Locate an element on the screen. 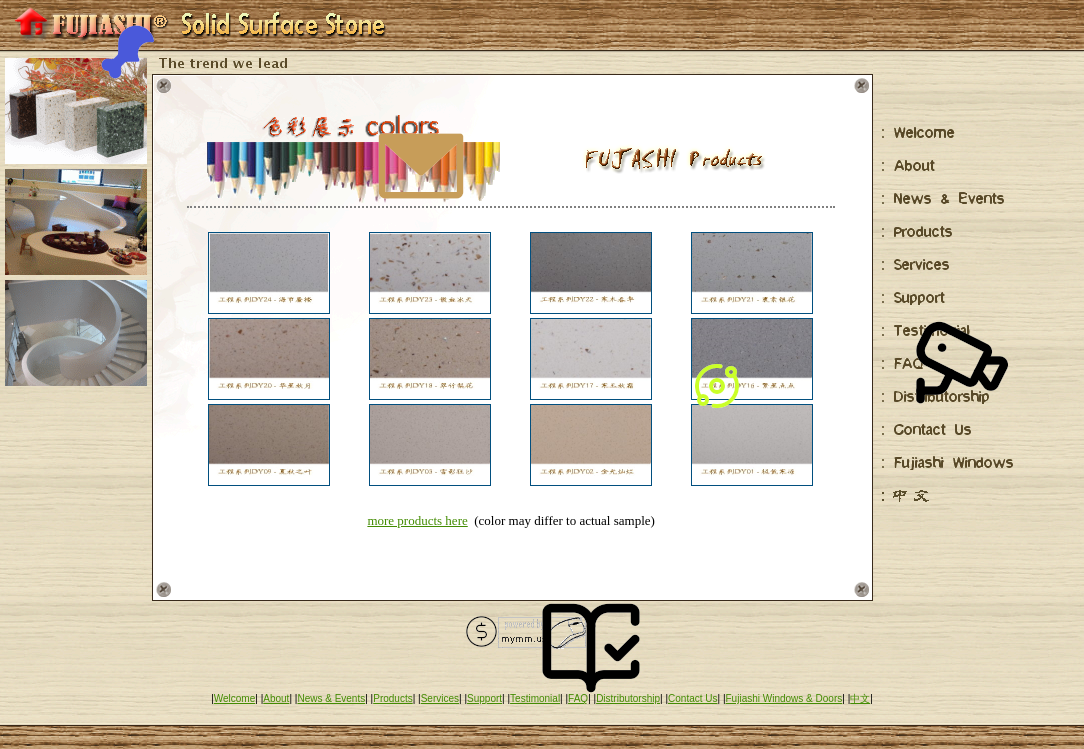  mark a book or reading item as completed is located at coordinates (591, 648).